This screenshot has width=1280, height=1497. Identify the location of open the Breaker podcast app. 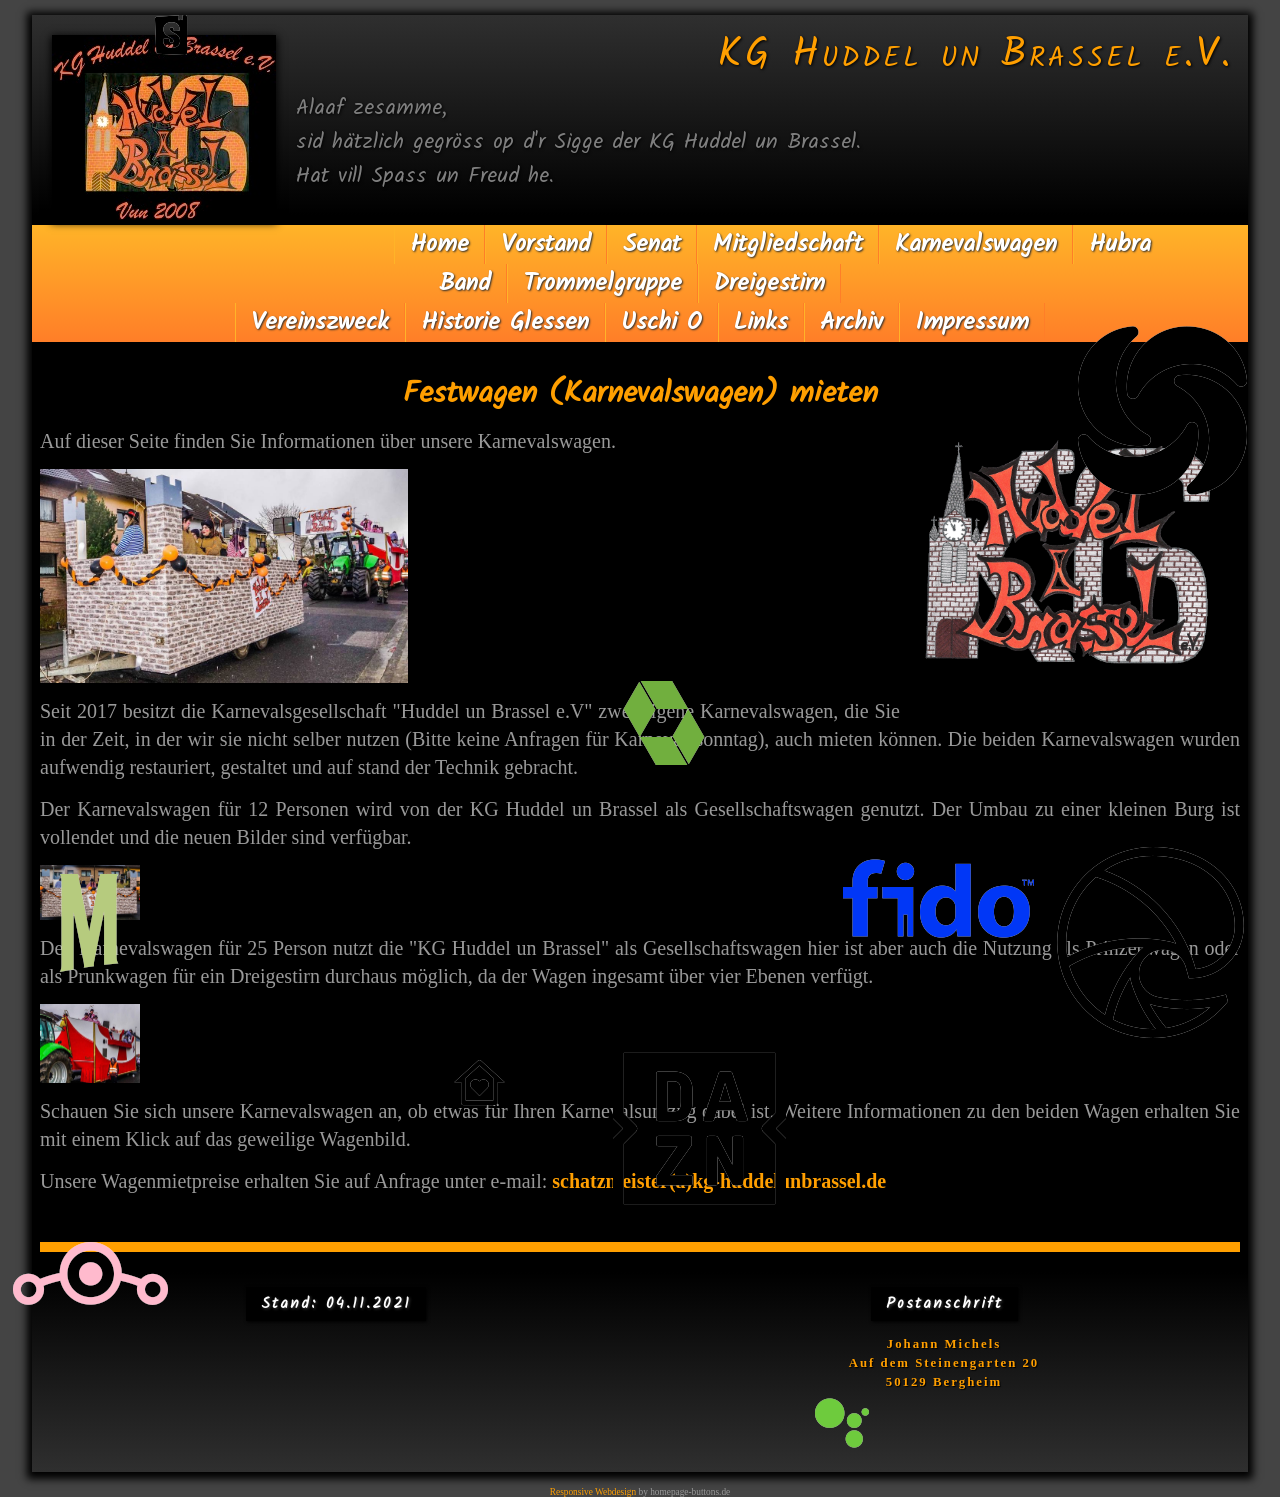
(1150, 942).